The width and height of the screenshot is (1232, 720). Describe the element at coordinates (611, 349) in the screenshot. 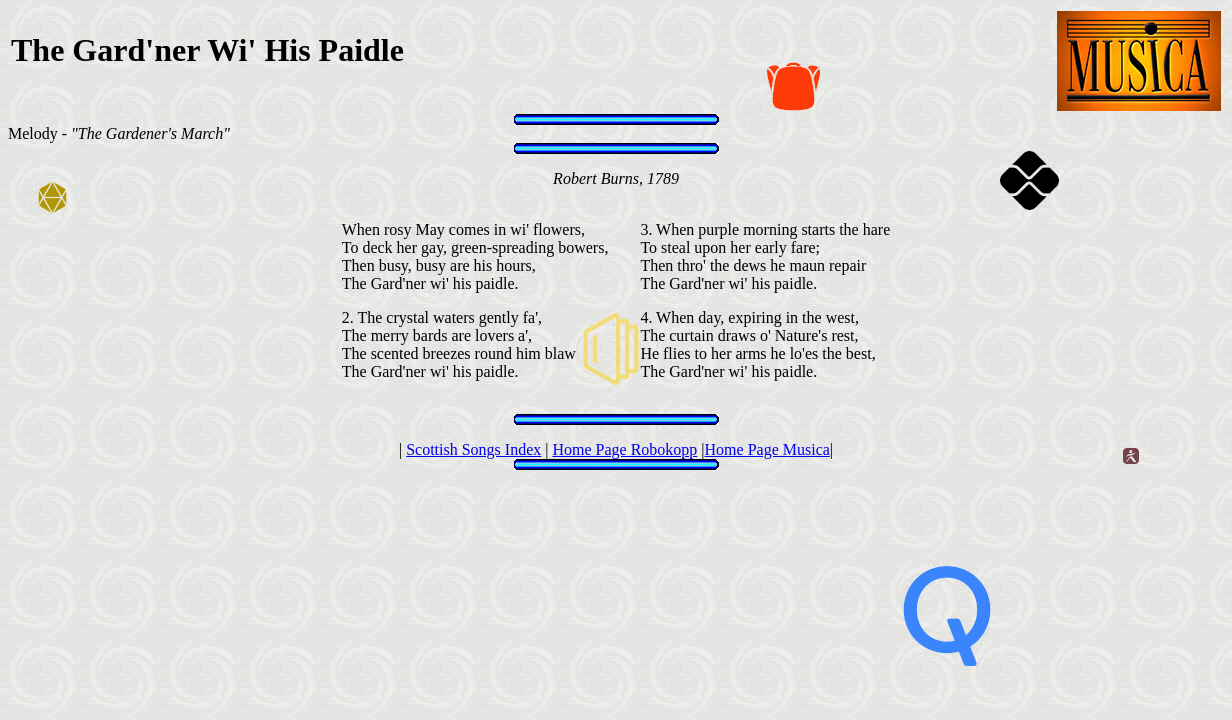

I see `open outline knowledge base app` at that location.